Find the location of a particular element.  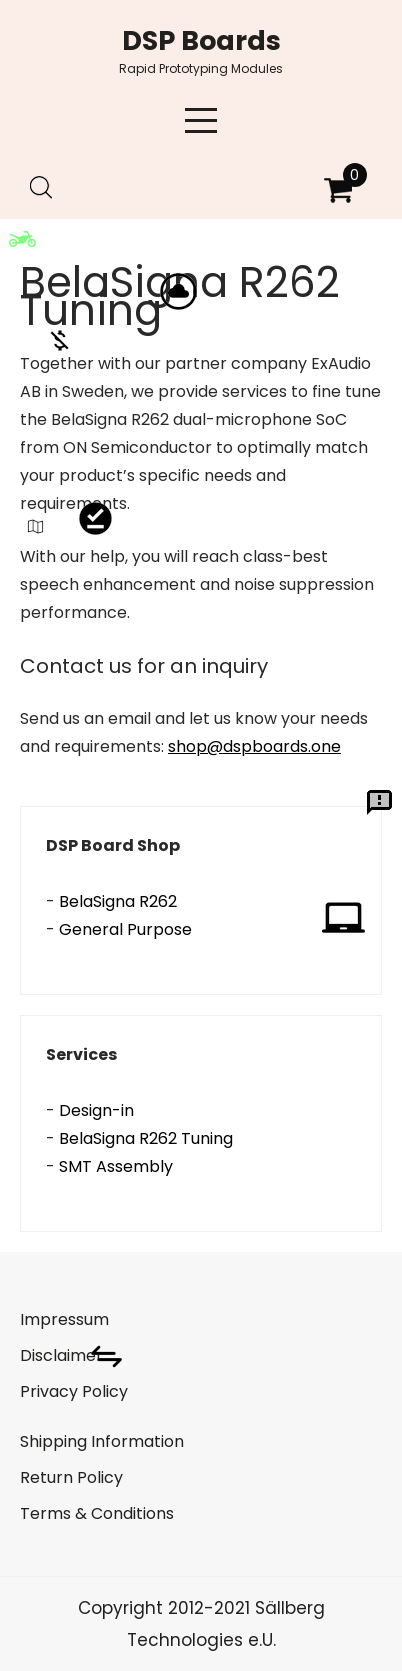

indicates a failed or undelivered text message is located at coordinates (379, 802).